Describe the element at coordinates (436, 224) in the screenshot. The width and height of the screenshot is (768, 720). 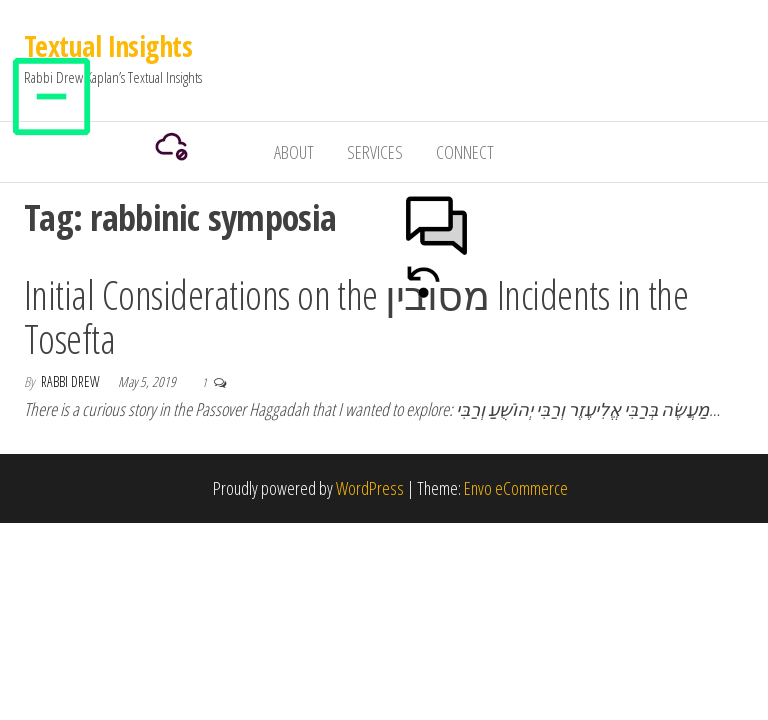
I see `open your messages or conversations` at that location.